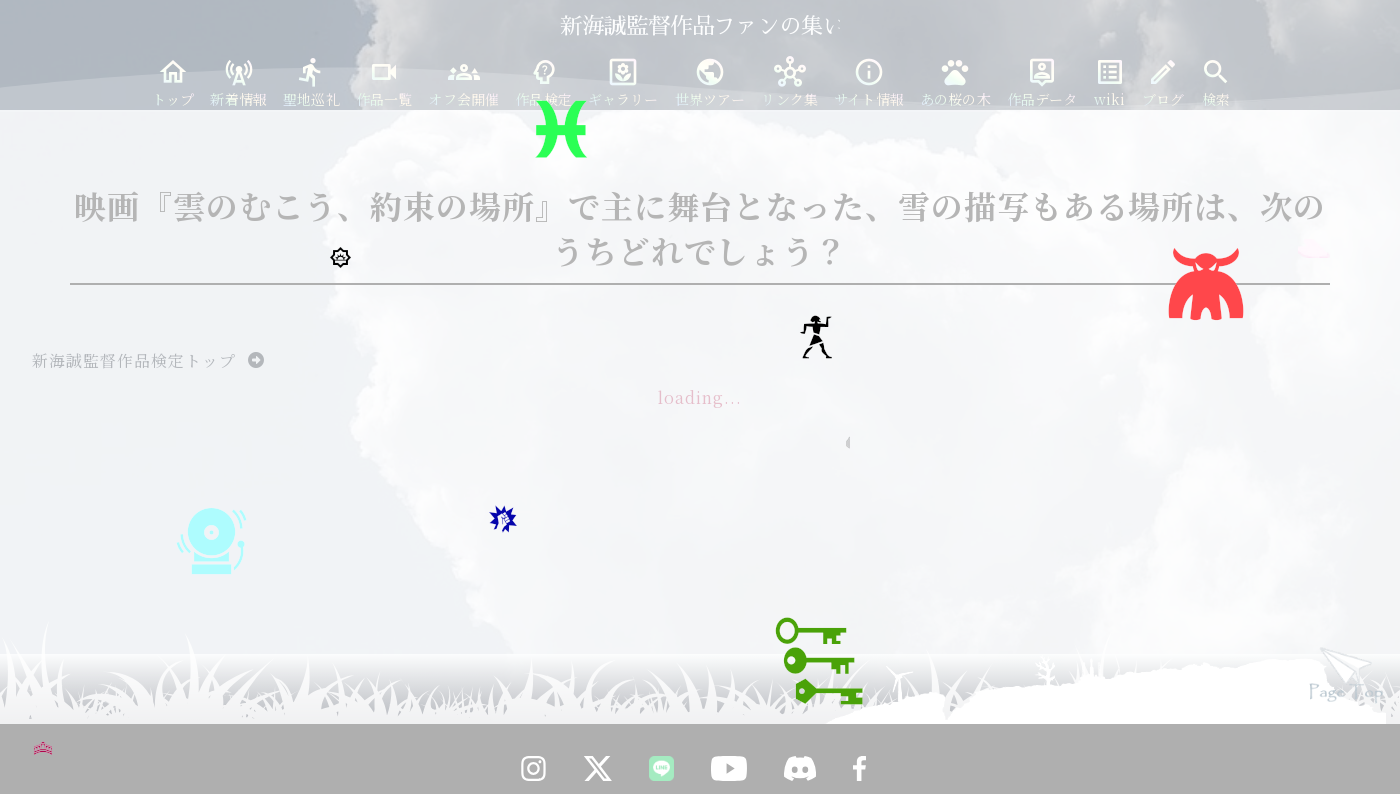 This screenshot has width=1400, height=794. What do you see at coordinates (340, 257) in the screenshot?
I see `decorative badge or achievement icon` at bounding box center [340, 257].